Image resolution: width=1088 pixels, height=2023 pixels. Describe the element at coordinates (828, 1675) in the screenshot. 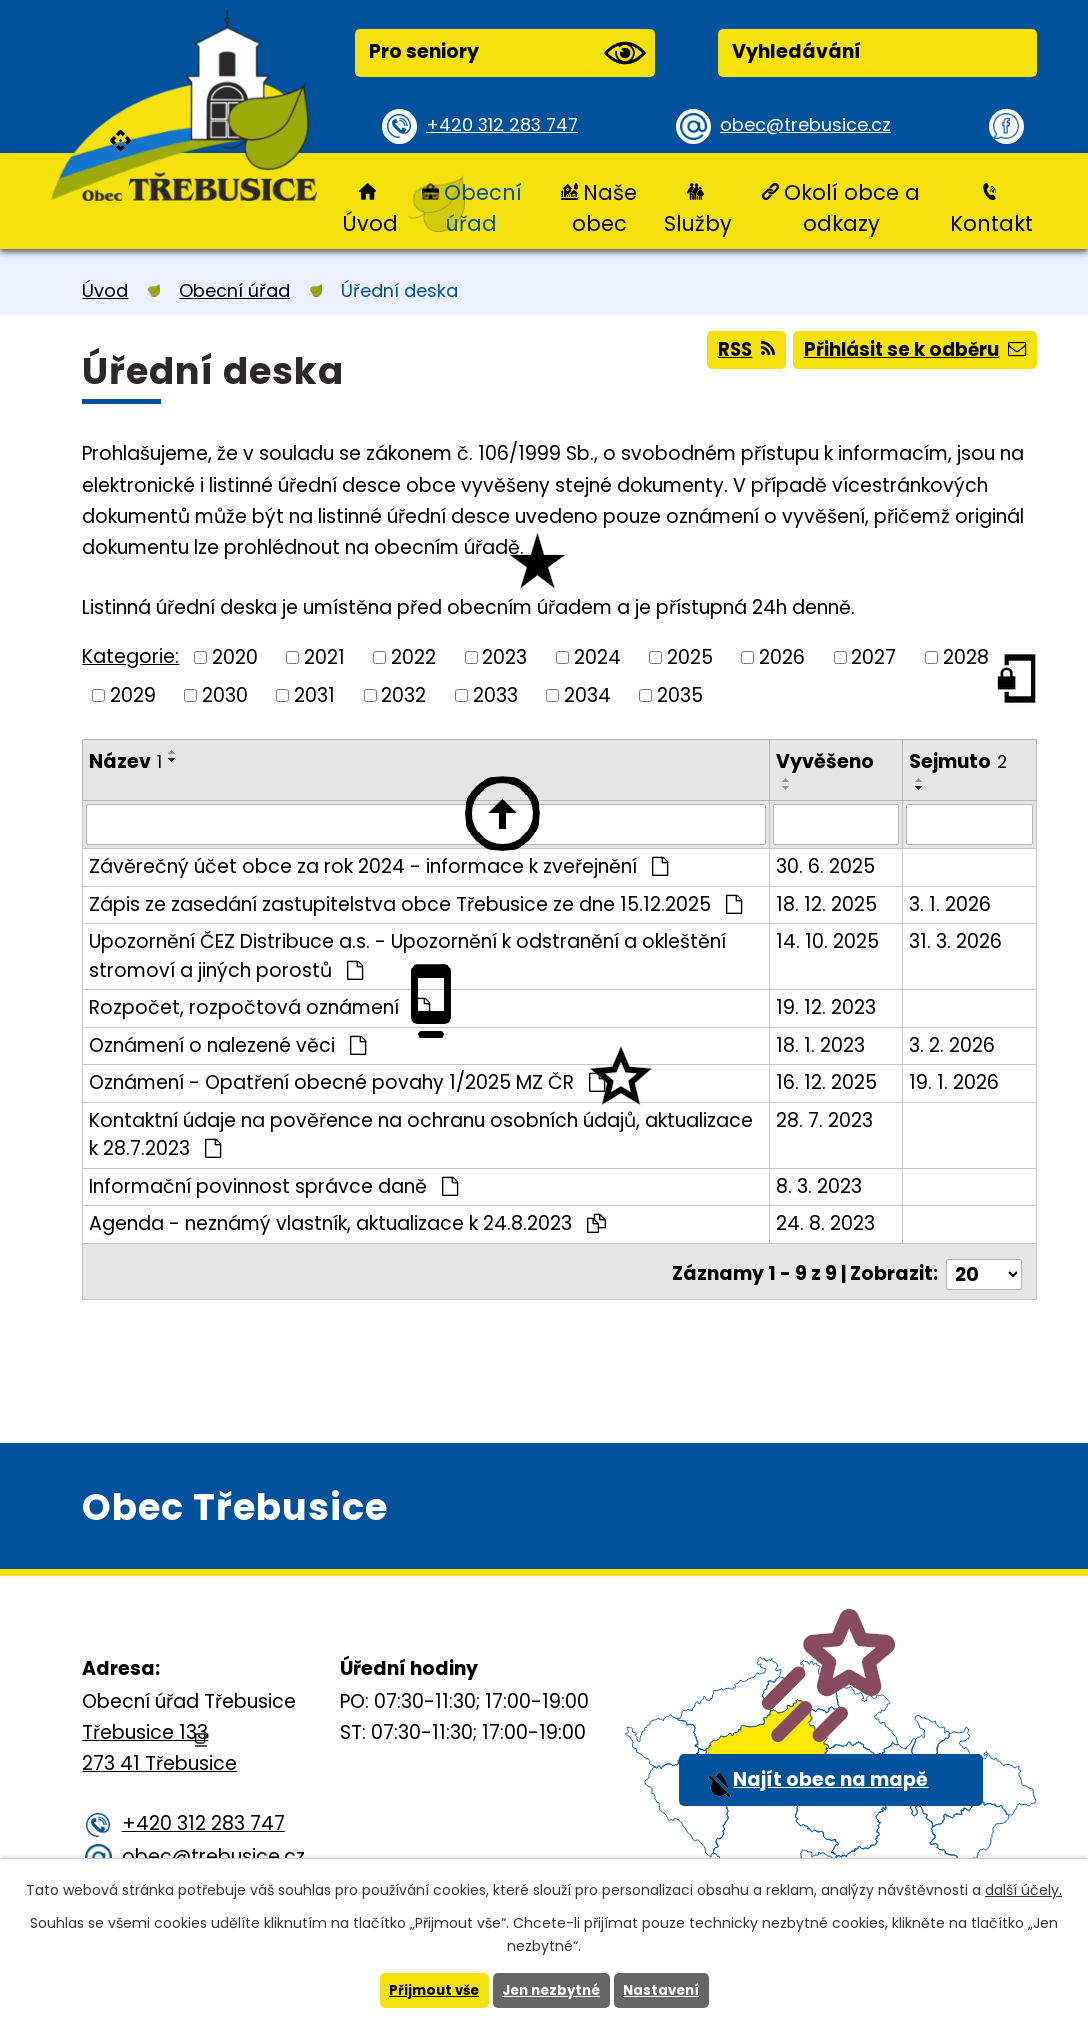

I see `add to favorites or wishlist` at that location.